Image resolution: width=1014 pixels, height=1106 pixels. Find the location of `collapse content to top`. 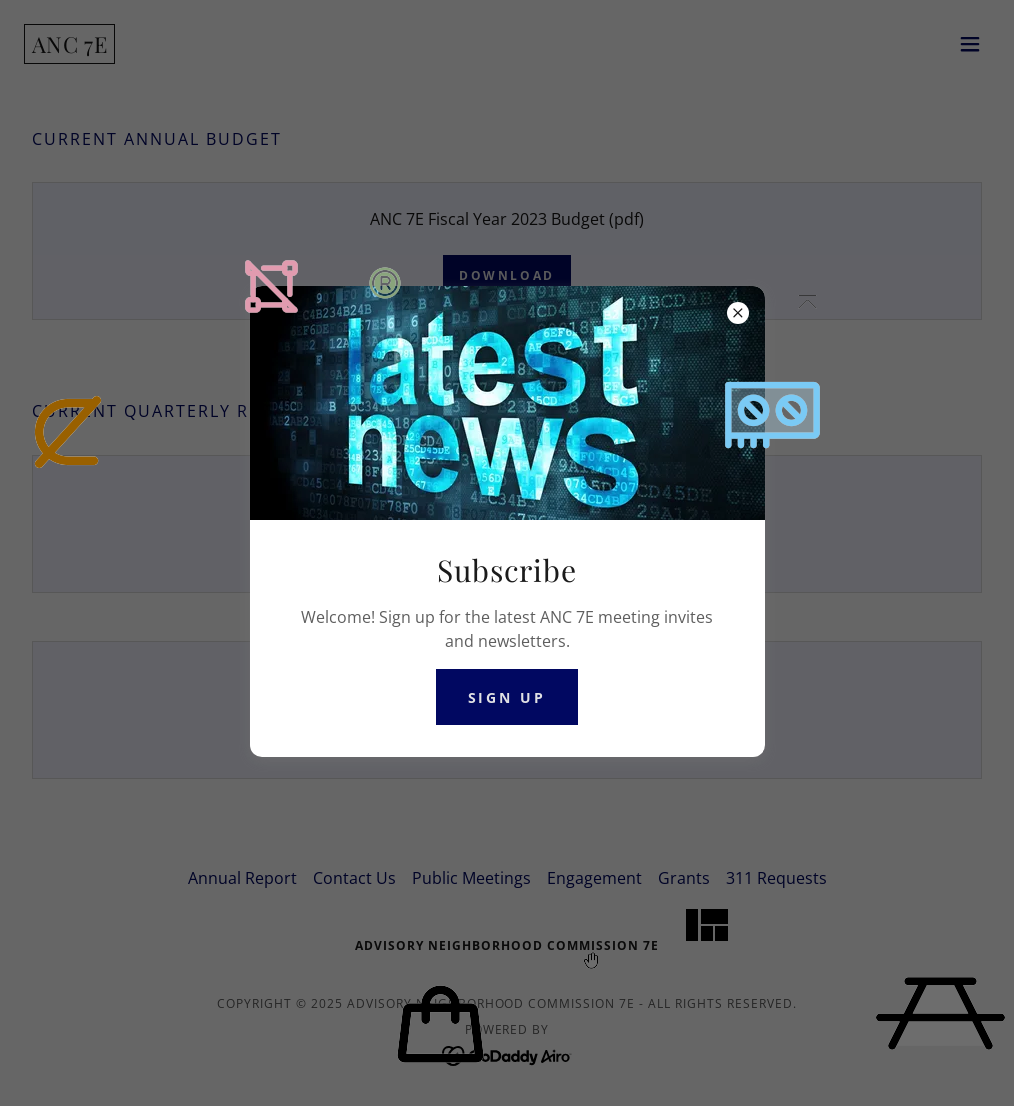

collapse content to top is located at coordinates (807, 301).